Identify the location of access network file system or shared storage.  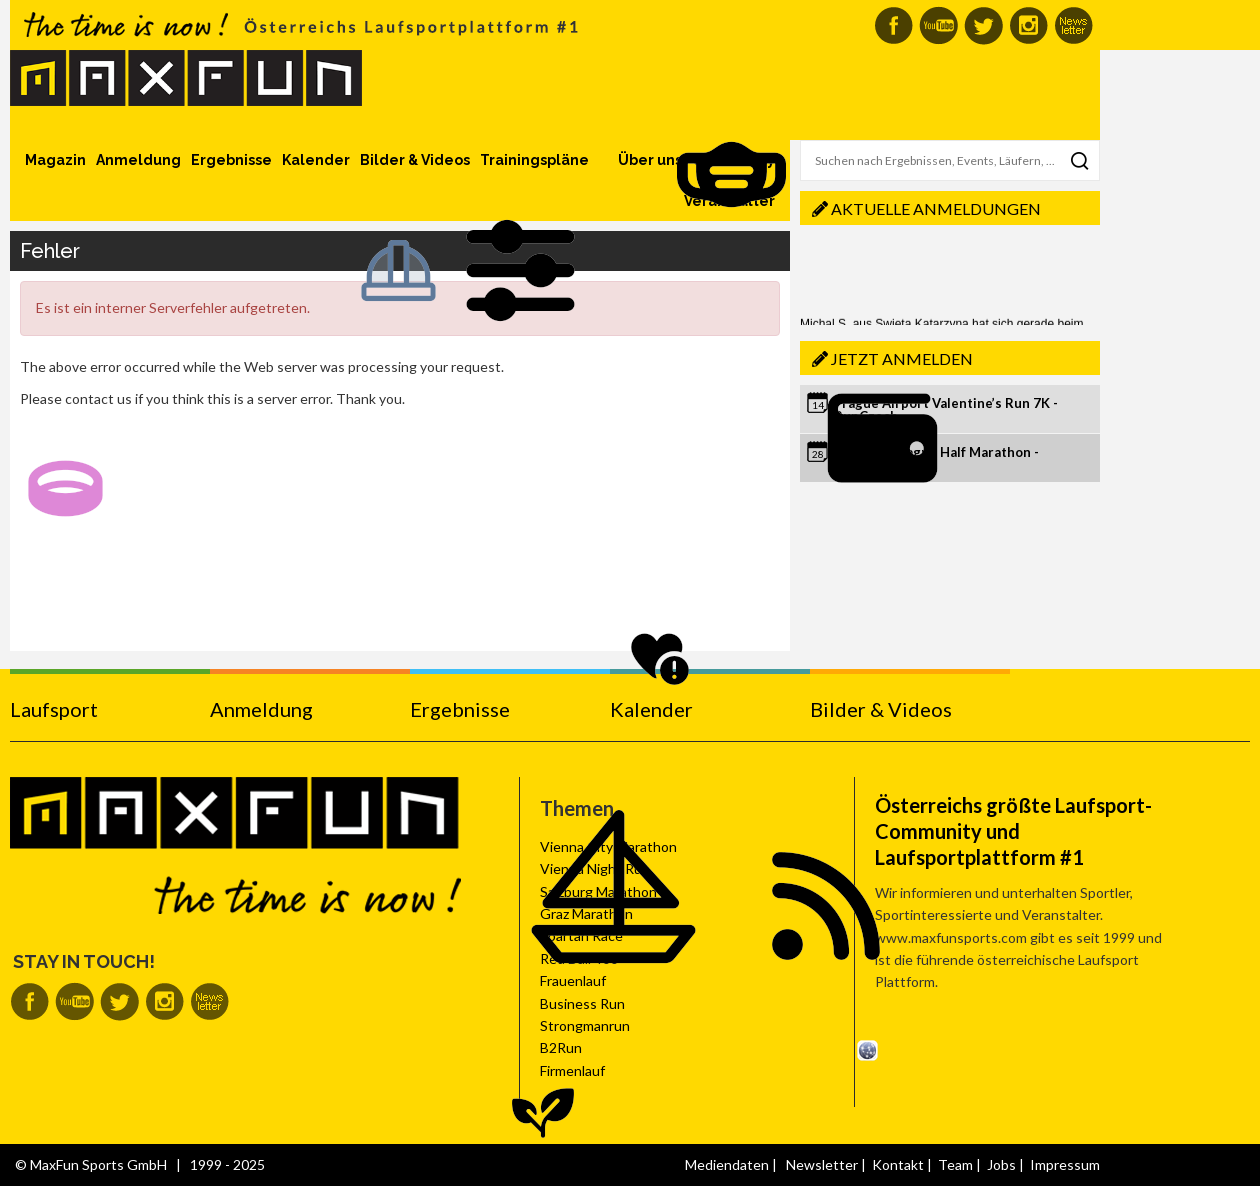
(867, 1050).